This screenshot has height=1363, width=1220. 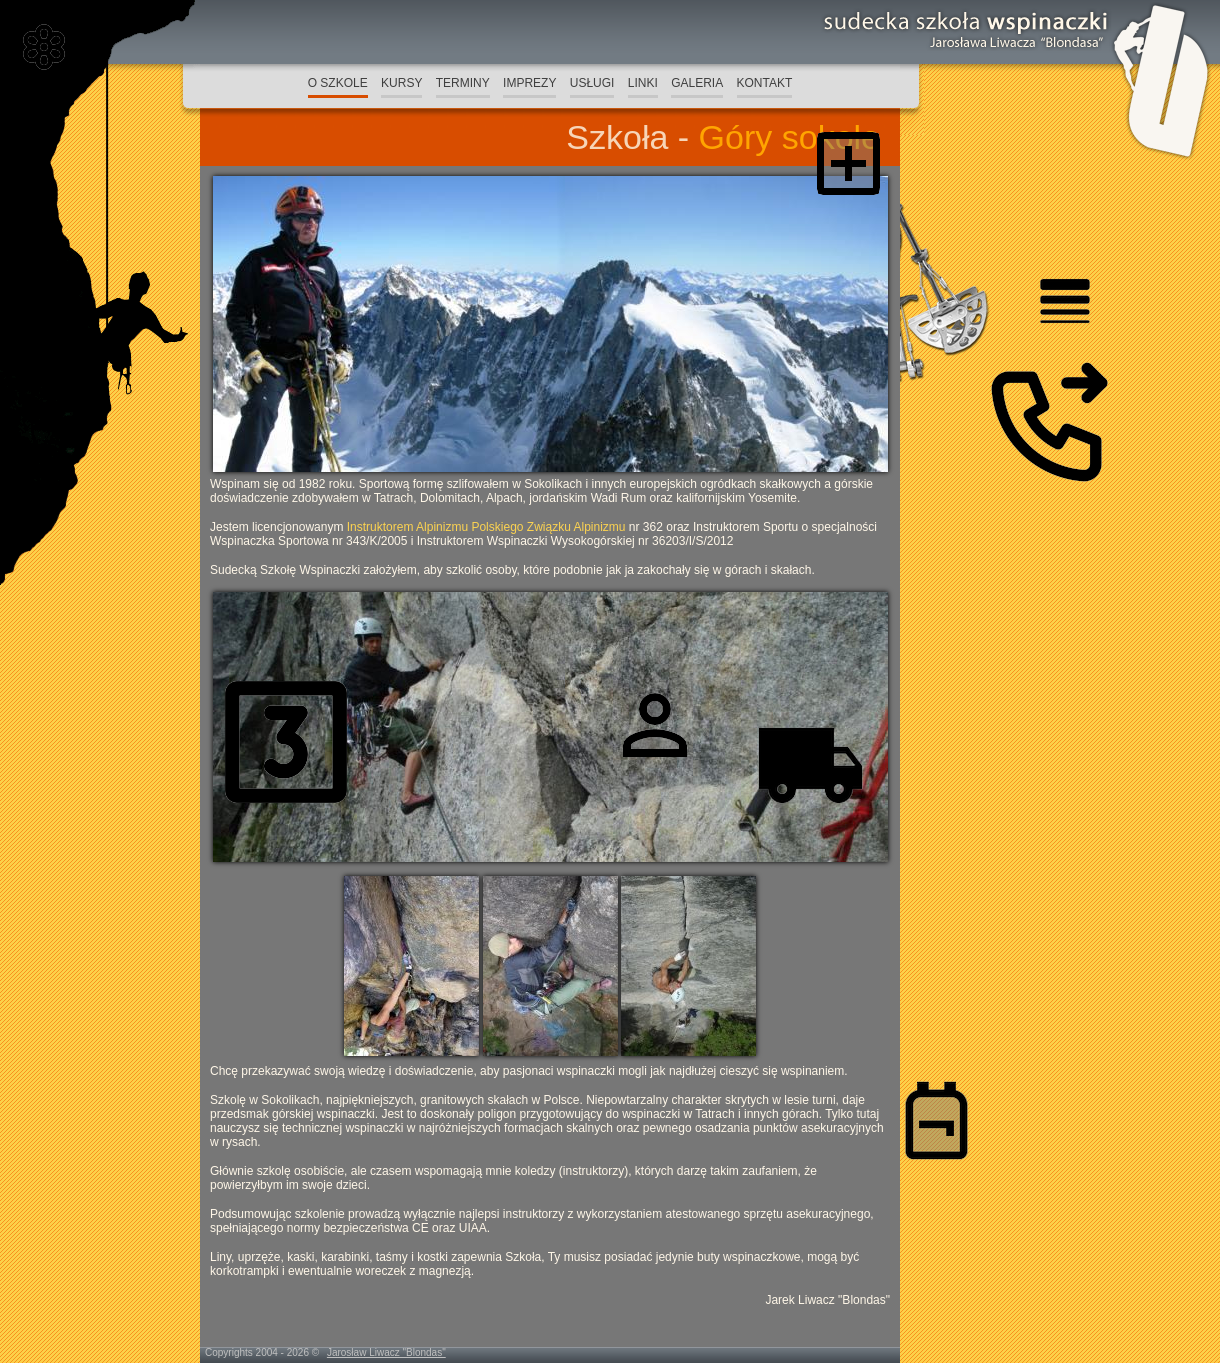 I want to click on track your delivery status, so click(x=810, y=765).